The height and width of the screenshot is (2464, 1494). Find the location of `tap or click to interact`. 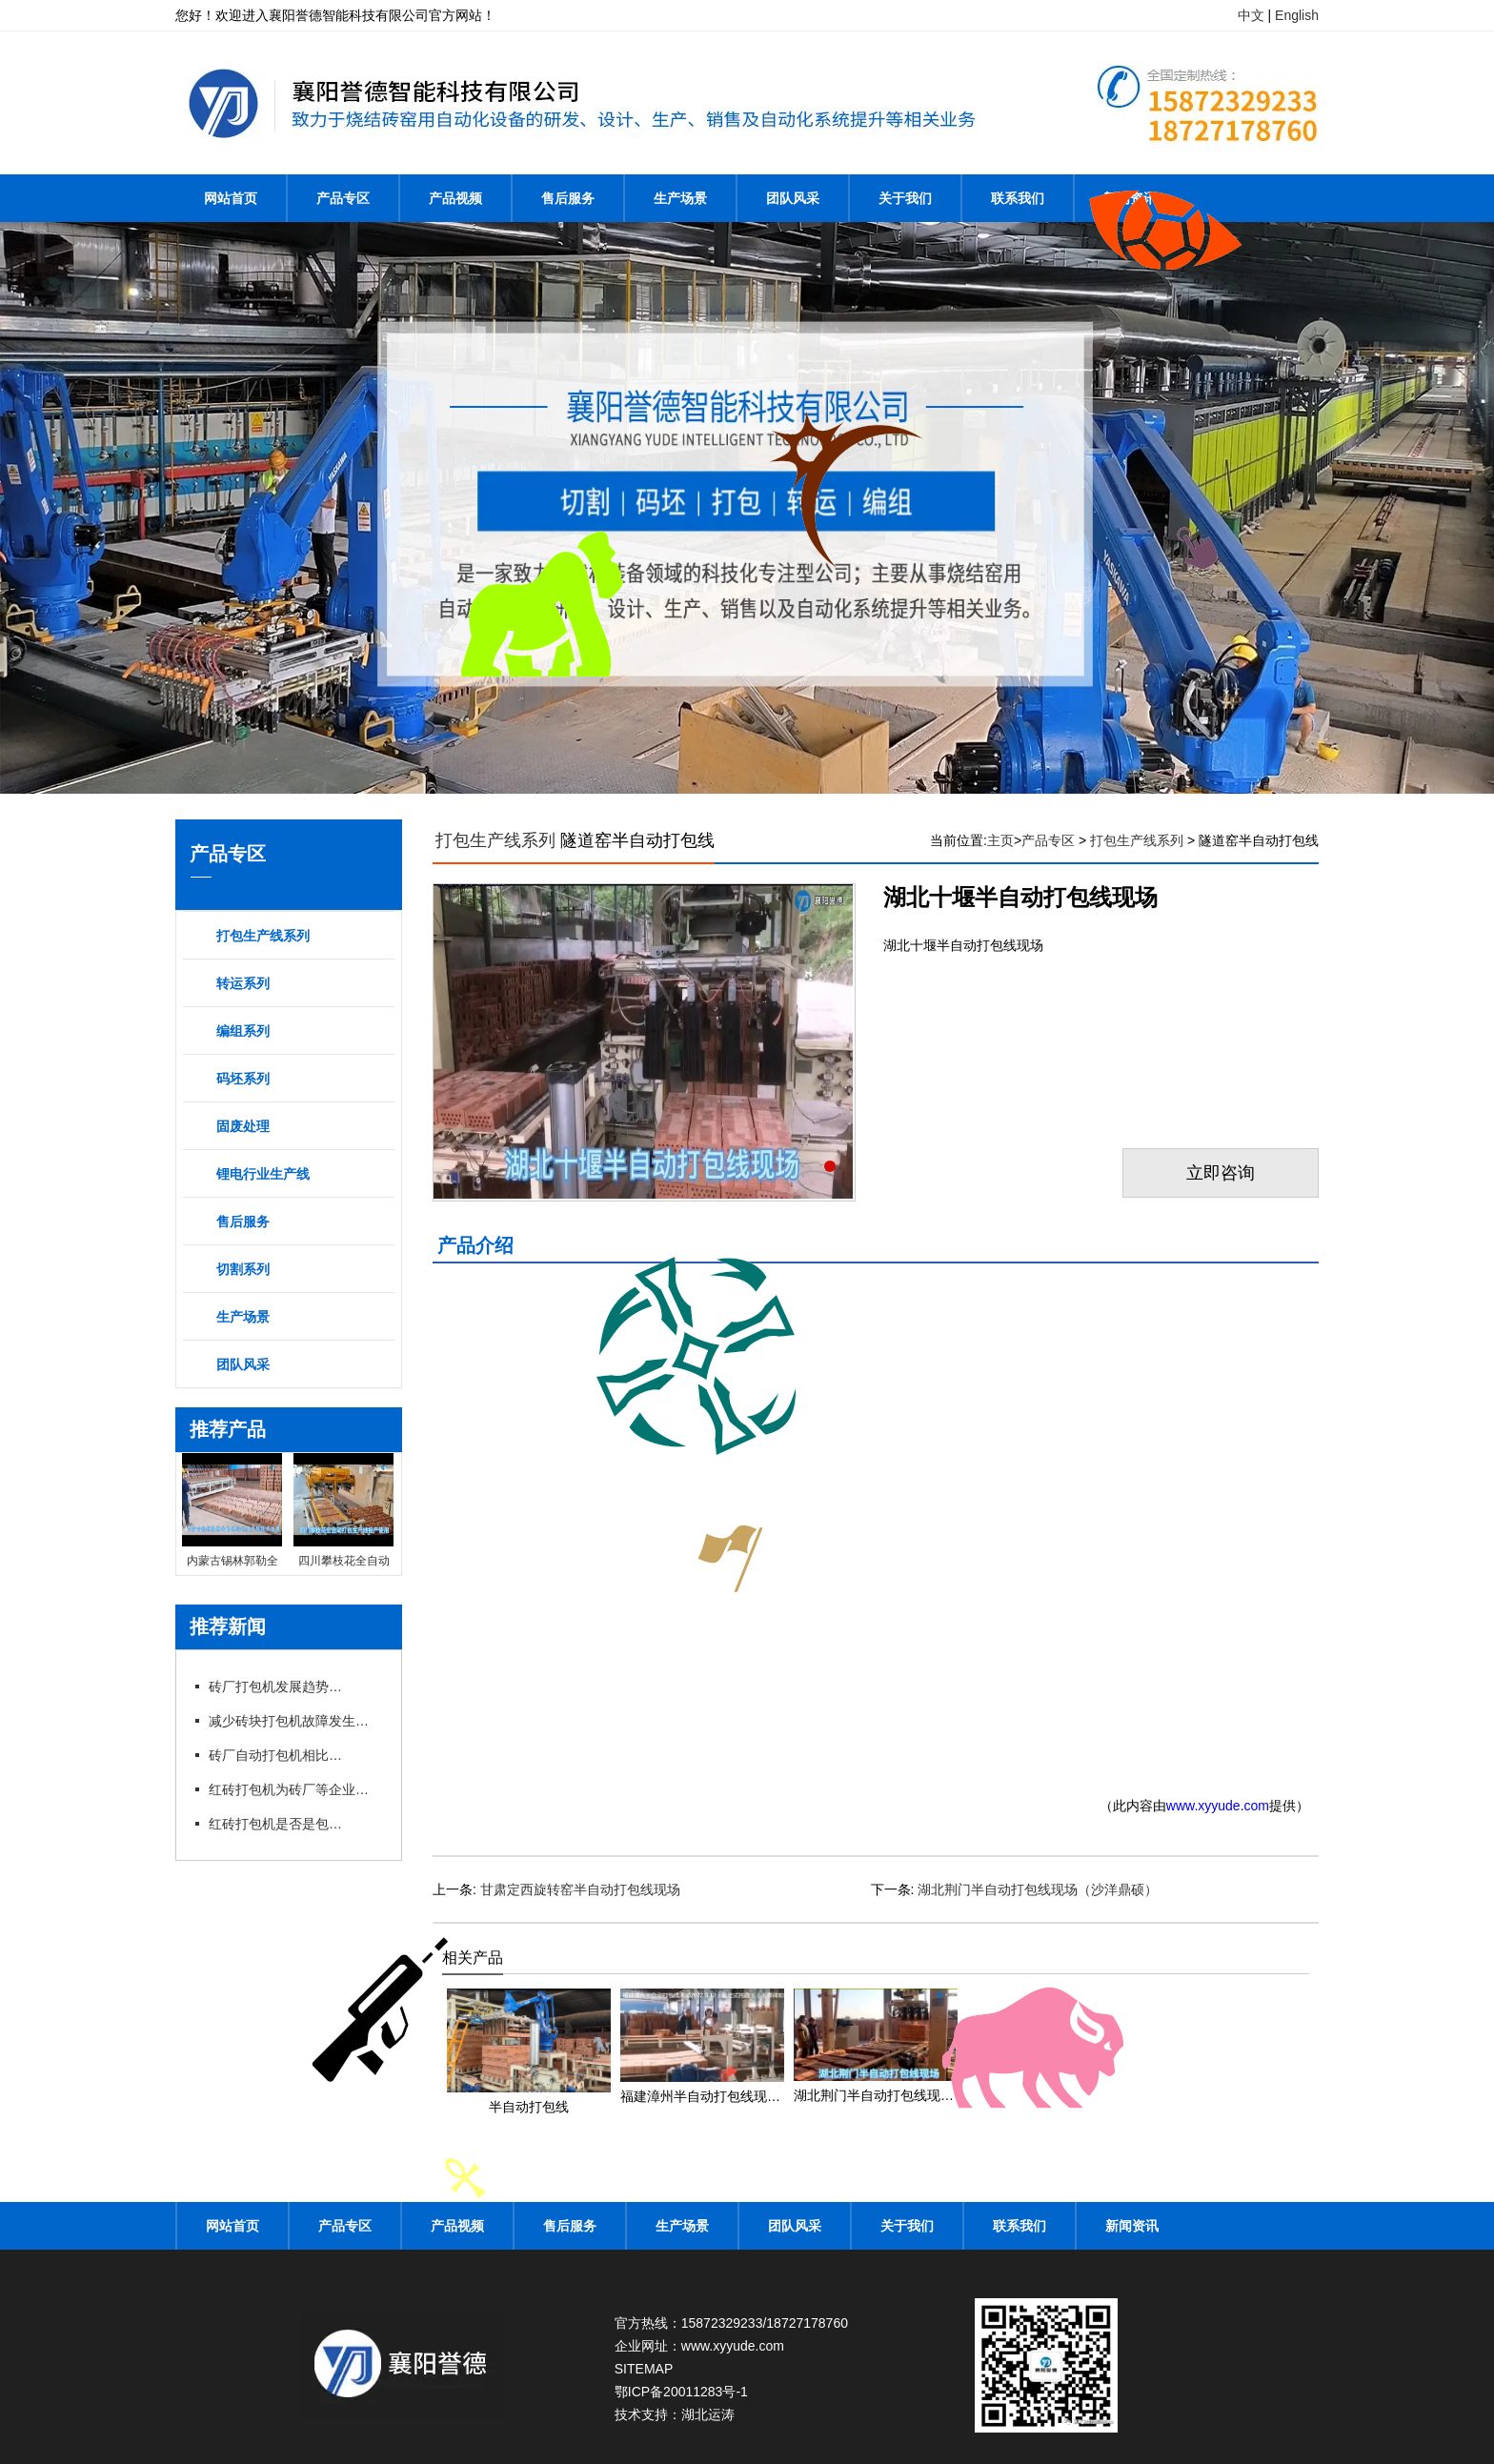

tap or click to interact is located at coordinates (1197, 548).